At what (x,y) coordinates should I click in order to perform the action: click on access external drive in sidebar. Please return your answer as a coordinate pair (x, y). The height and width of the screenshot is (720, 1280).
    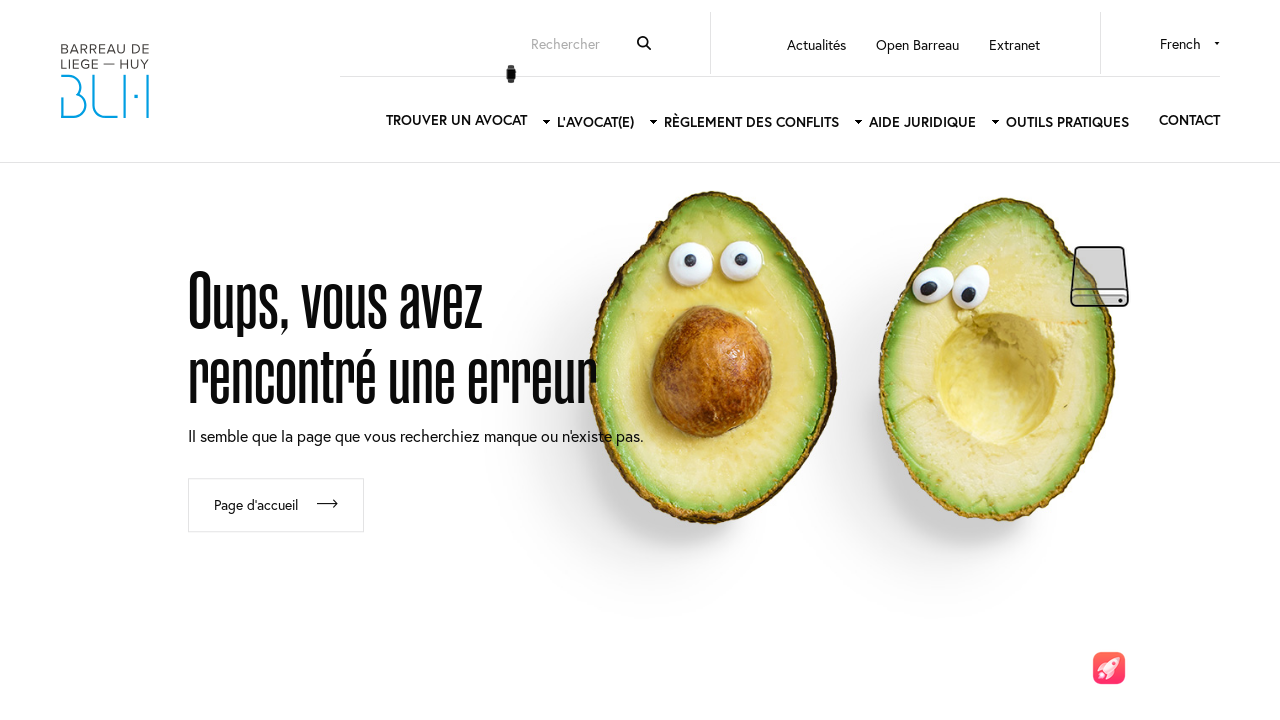
    Looking at the image, I should click on (1099, 276).